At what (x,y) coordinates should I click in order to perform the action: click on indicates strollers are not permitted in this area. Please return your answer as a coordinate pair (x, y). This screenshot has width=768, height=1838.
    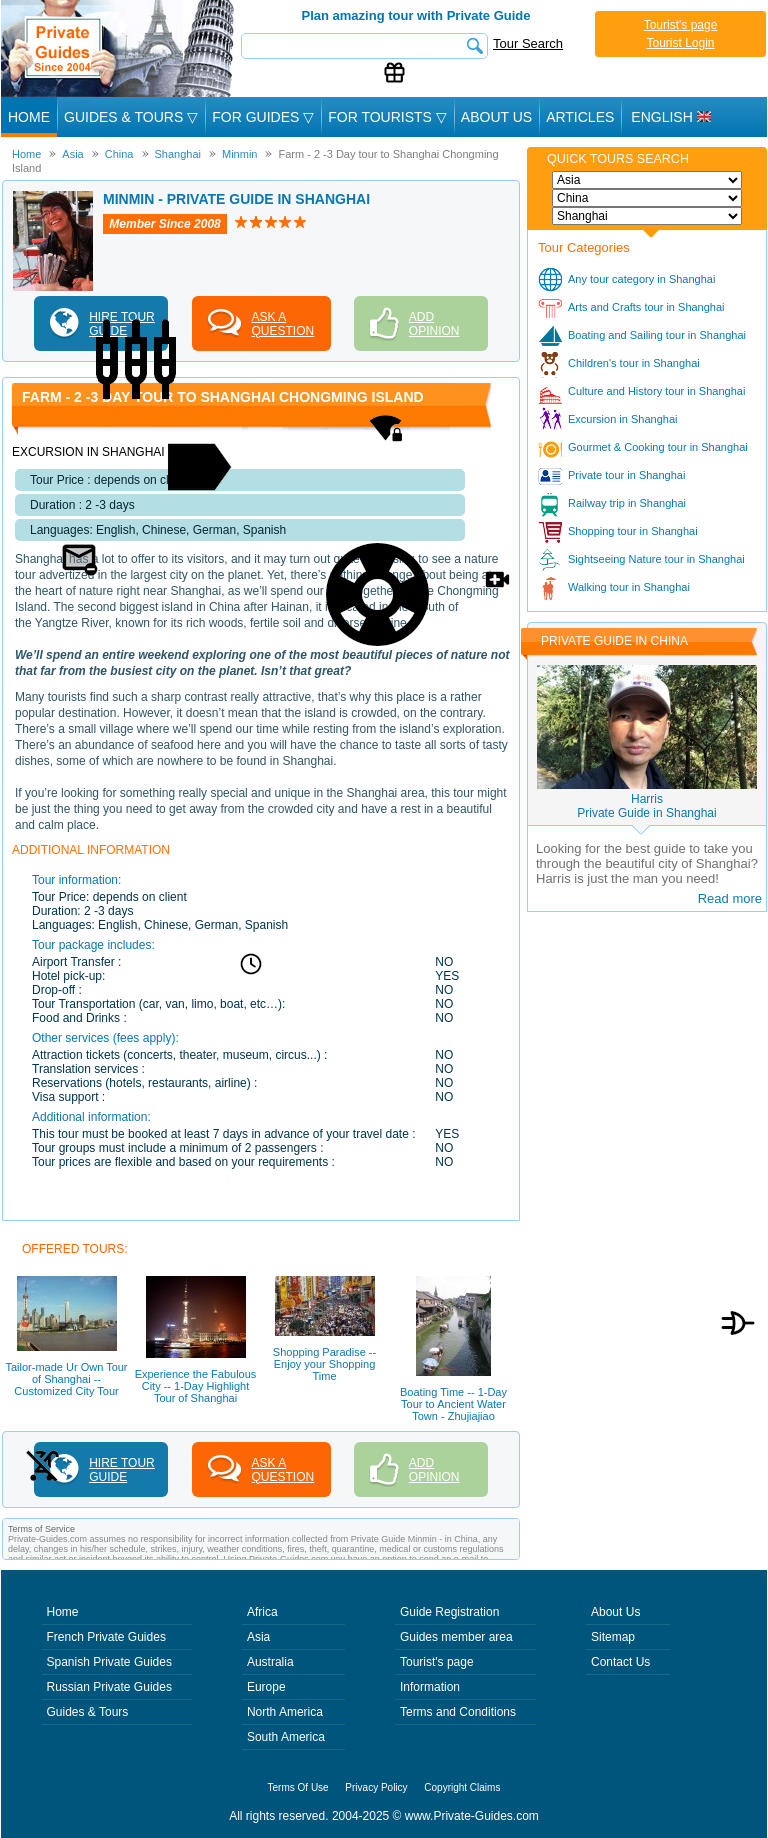
    Looking at the image, I should click on (43, 1465).